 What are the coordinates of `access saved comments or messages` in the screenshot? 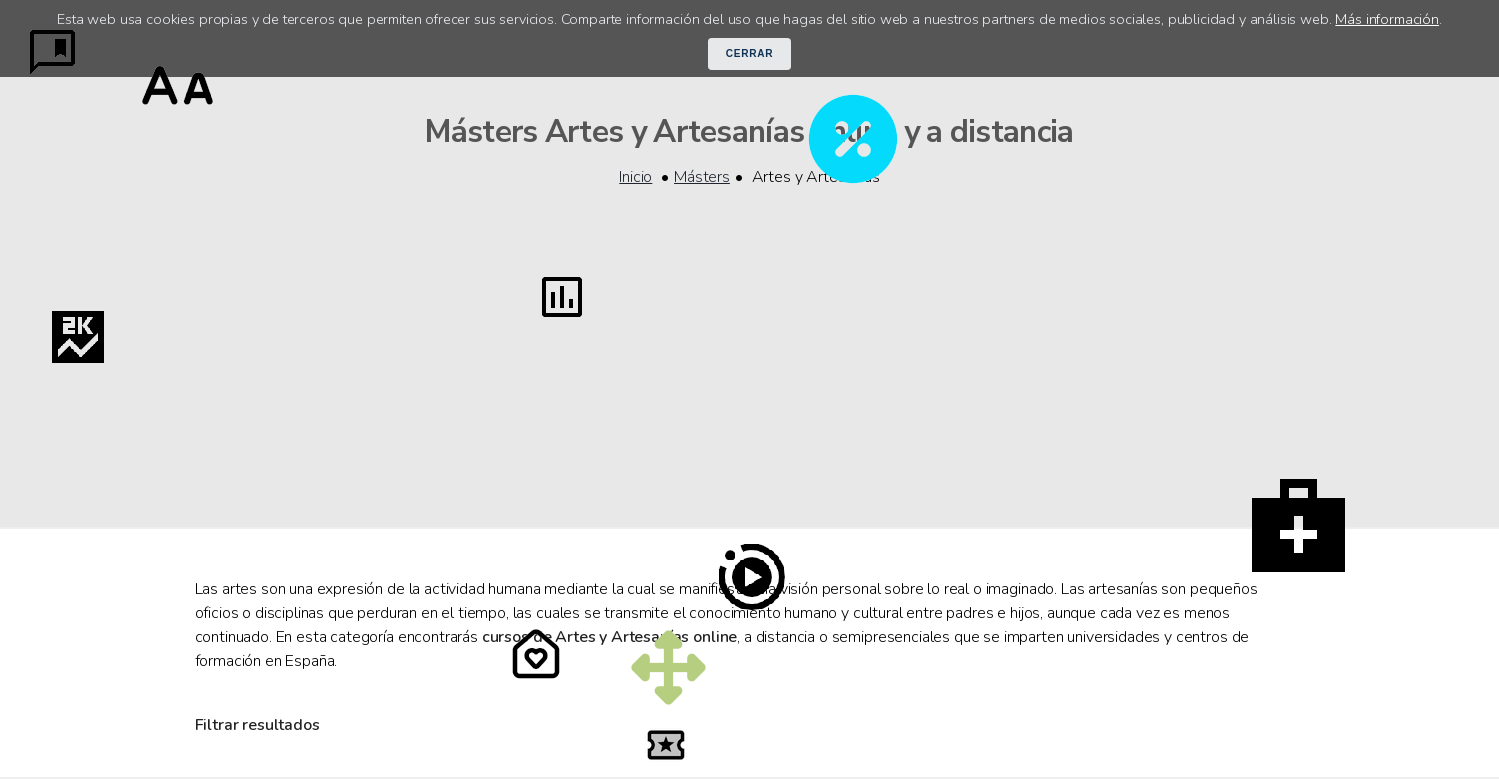 It's located at (52, 52).